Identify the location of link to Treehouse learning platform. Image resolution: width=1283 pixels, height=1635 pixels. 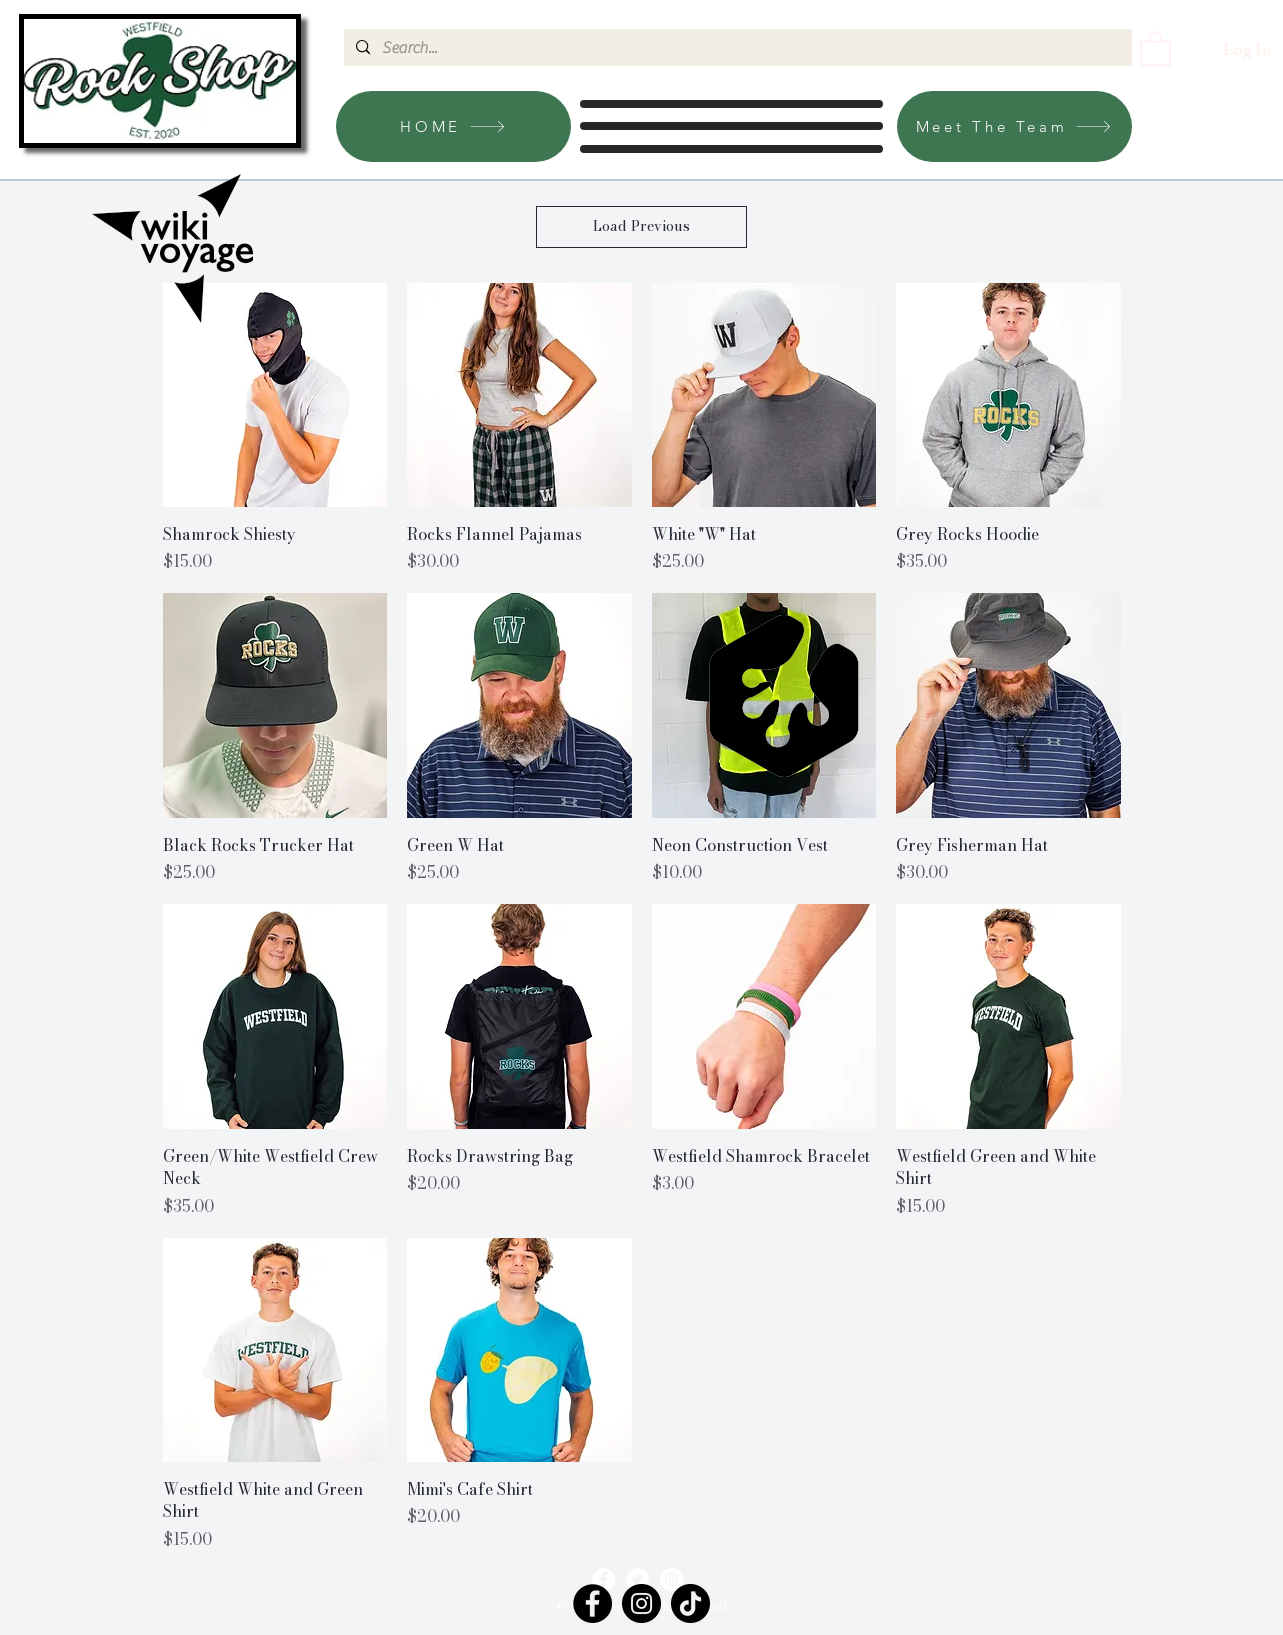
(784, 696).